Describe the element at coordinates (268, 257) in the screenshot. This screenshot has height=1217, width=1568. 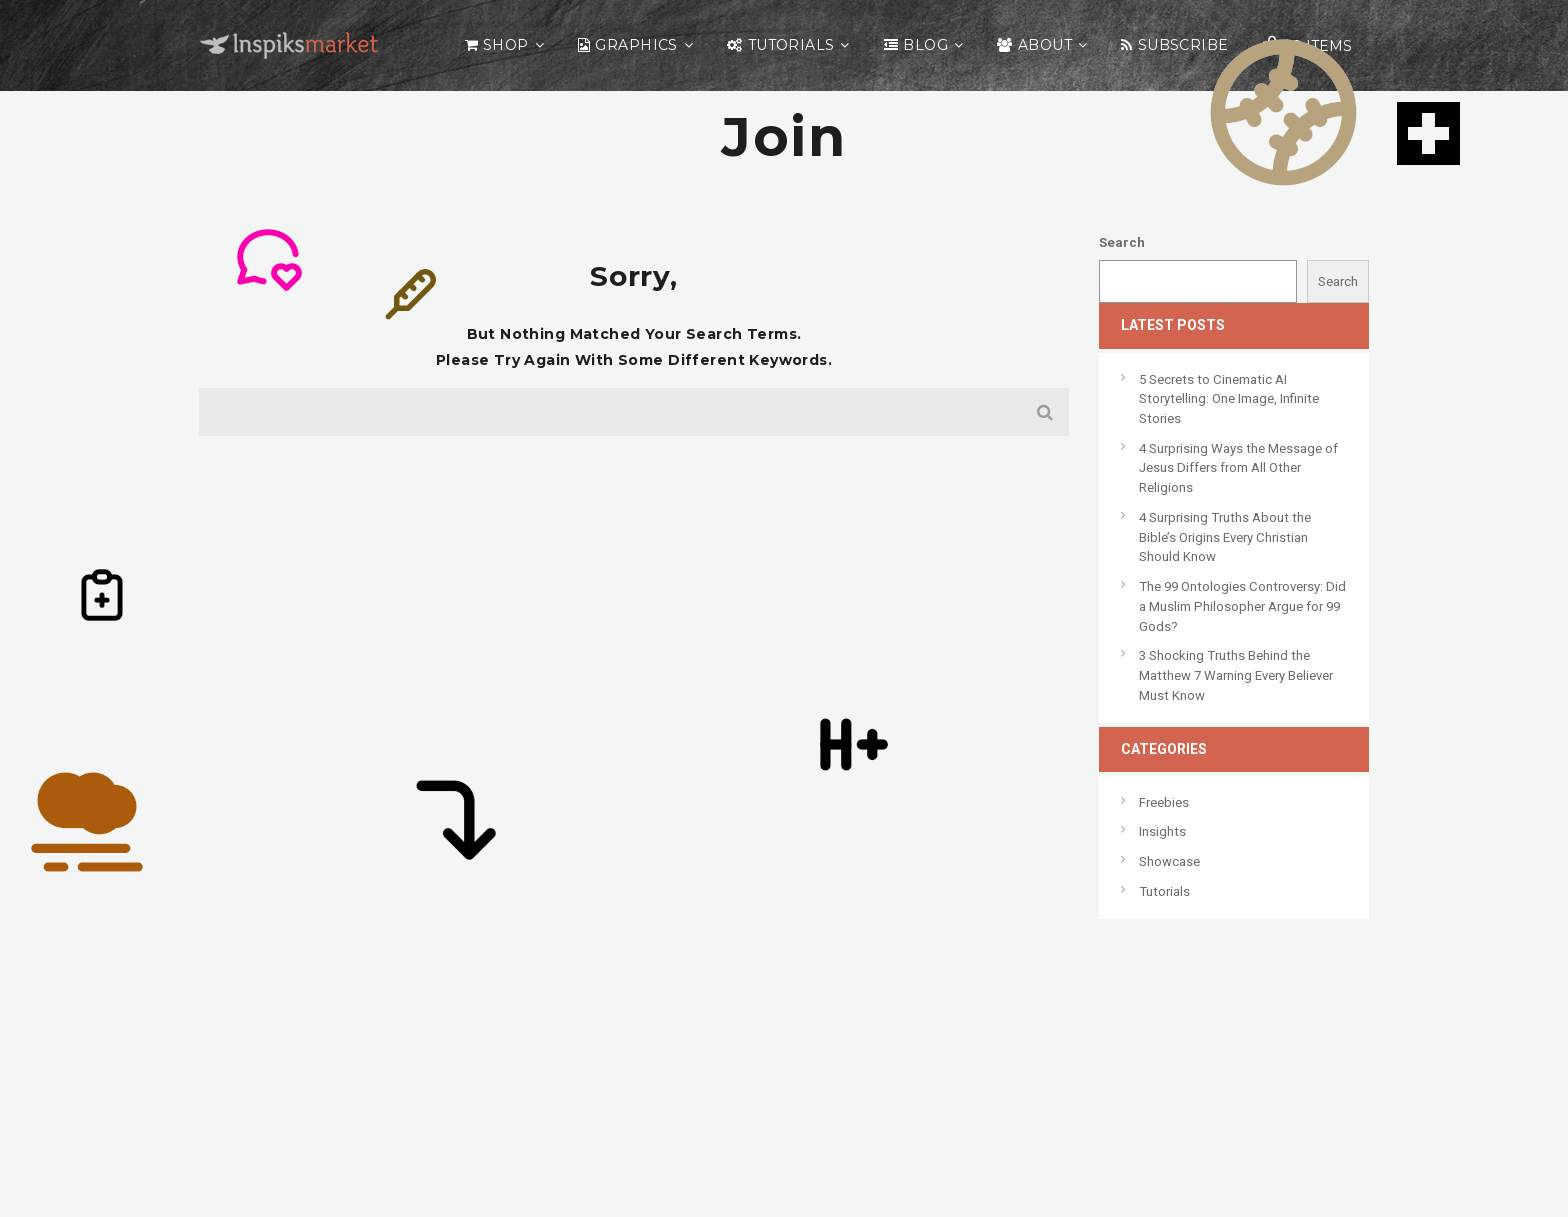
I see `view liked or favorited messages` at that location.